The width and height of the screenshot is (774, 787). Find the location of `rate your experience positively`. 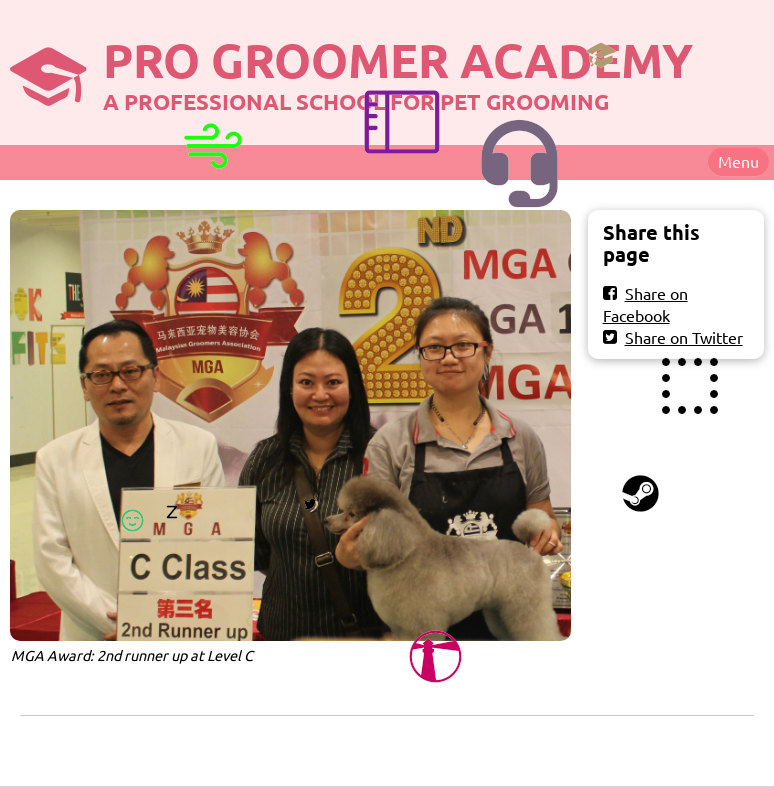

rate your experience positively is located at coordinates (132, 520).